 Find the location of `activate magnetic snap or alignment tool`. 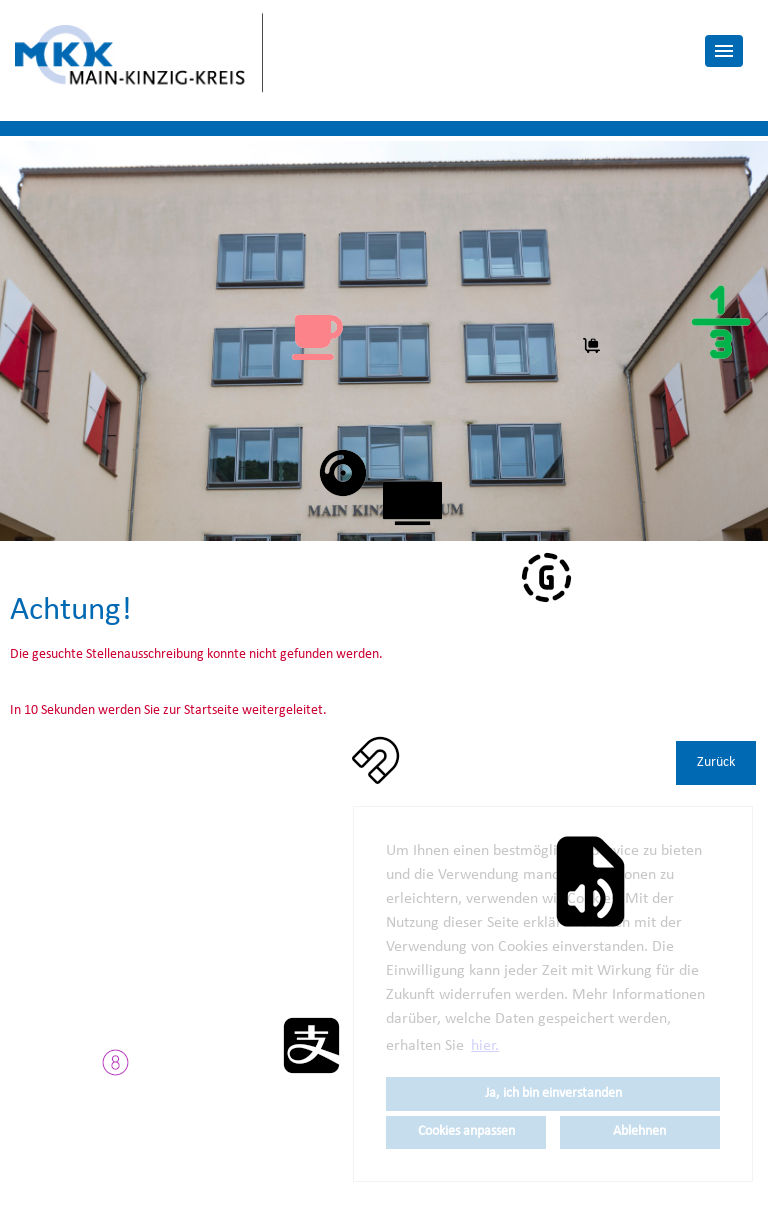

activate magnetic snap or alignment tool is located at coordinates (376, 759).